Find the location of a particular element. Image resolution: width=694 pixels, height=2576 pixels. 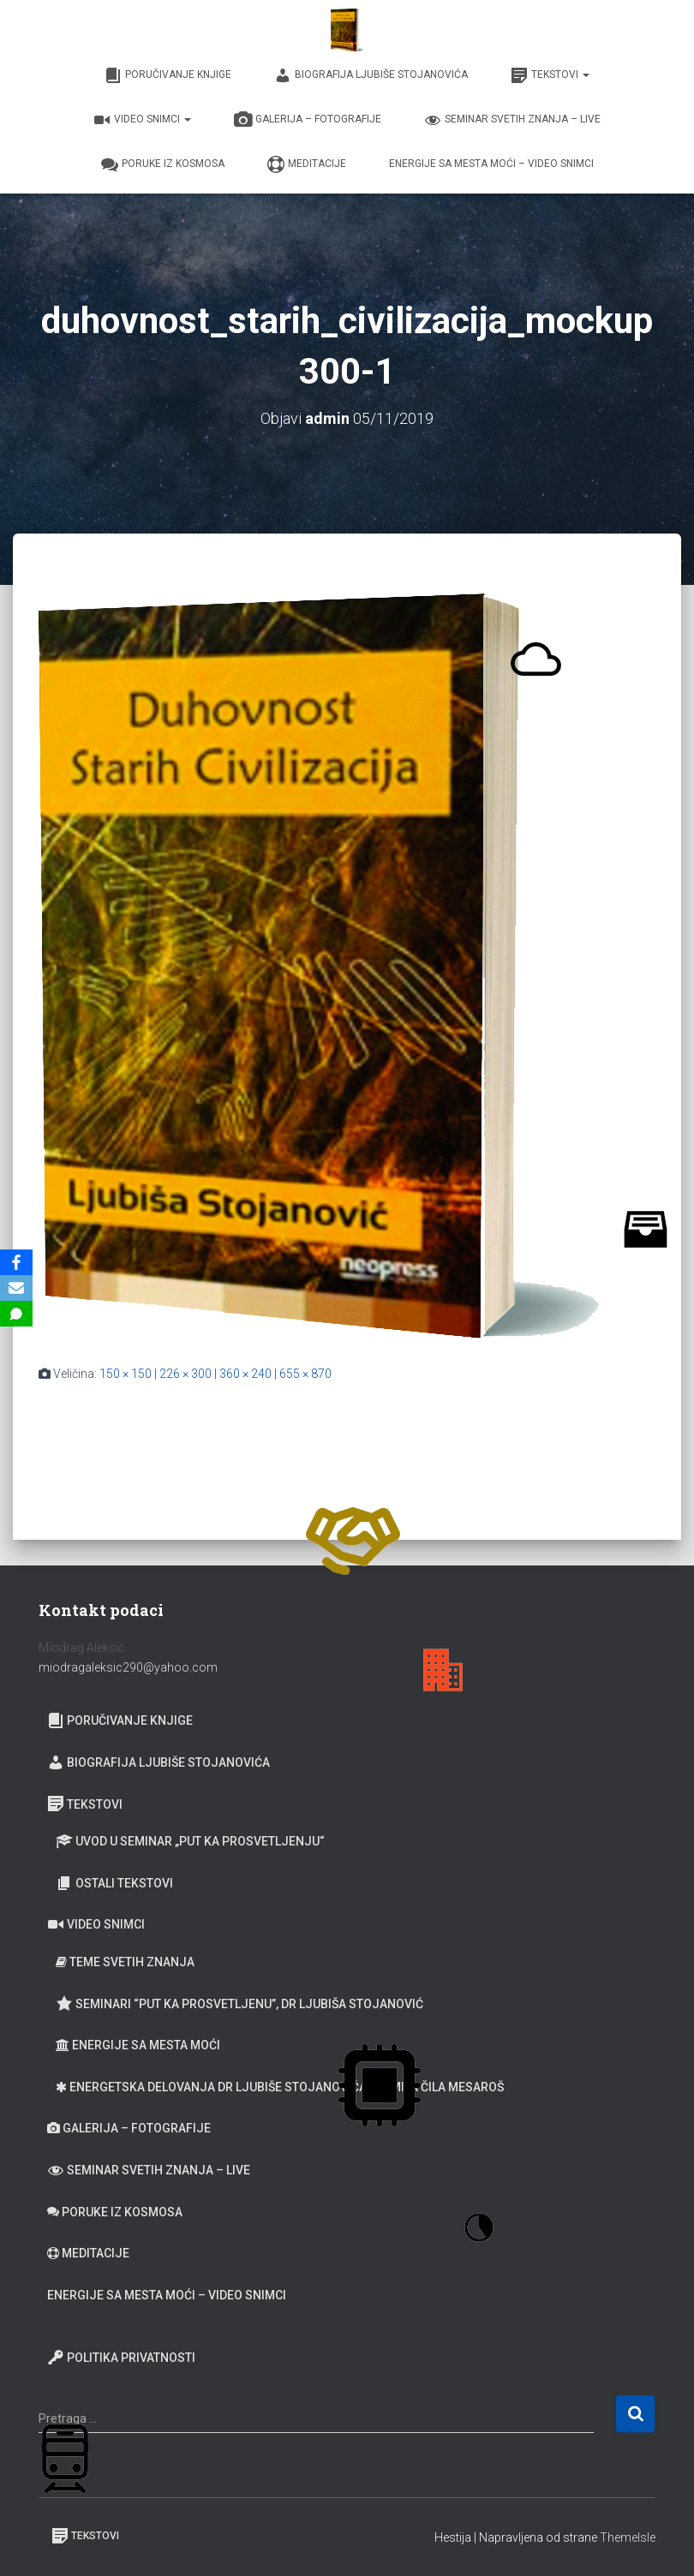

indicates a partnership or collaboration is located at coordinates (353, 1538).